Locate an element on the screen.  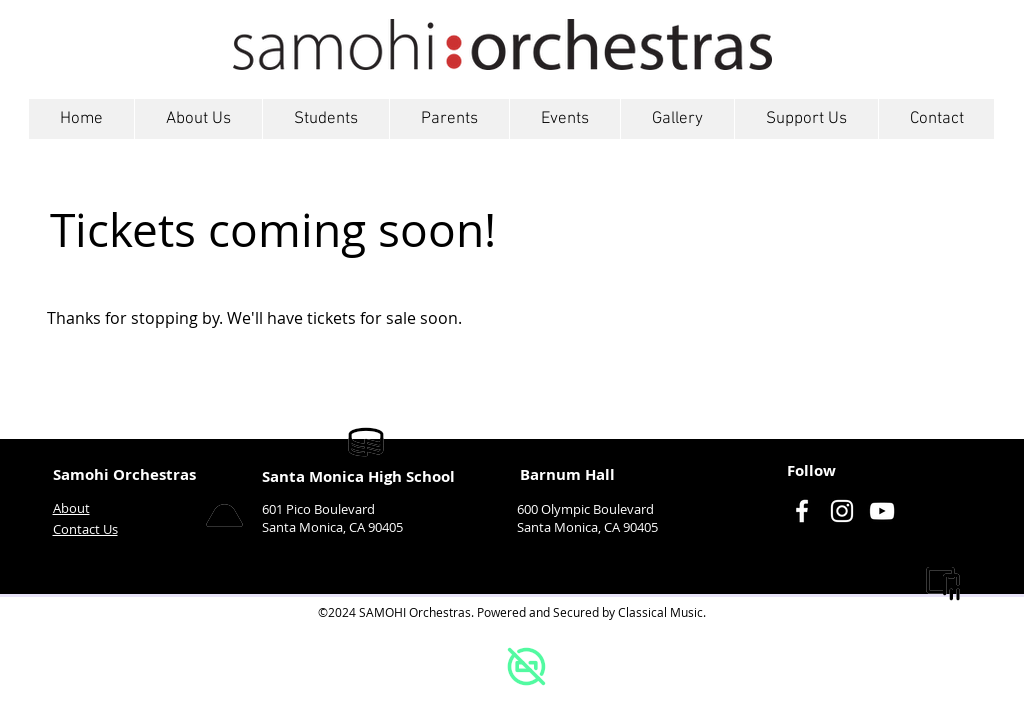
disable picture-in-picture mode is located at coordinates (526, 666).